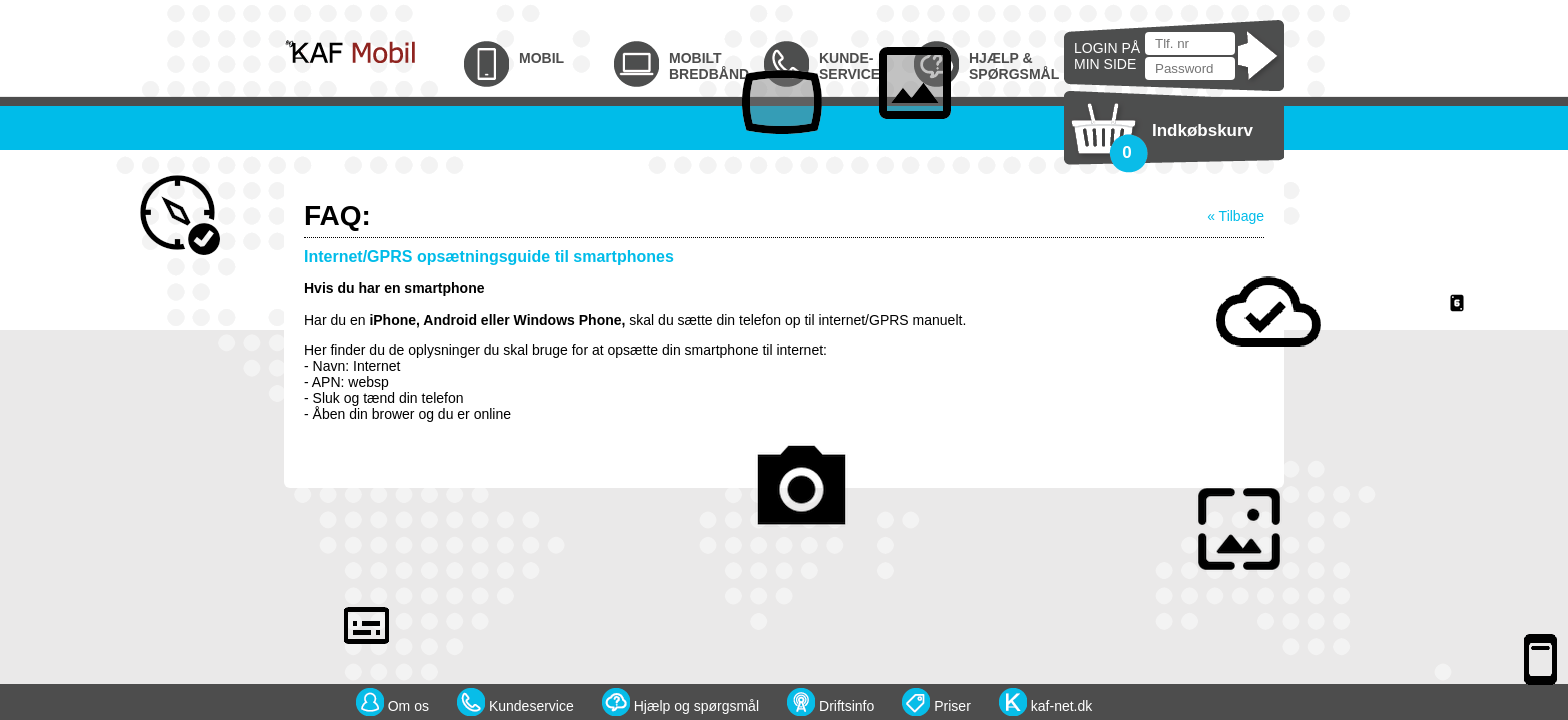 The height and width of the screenshot is (720, 1568). I want to click on view image or photo, so click(915, 83).